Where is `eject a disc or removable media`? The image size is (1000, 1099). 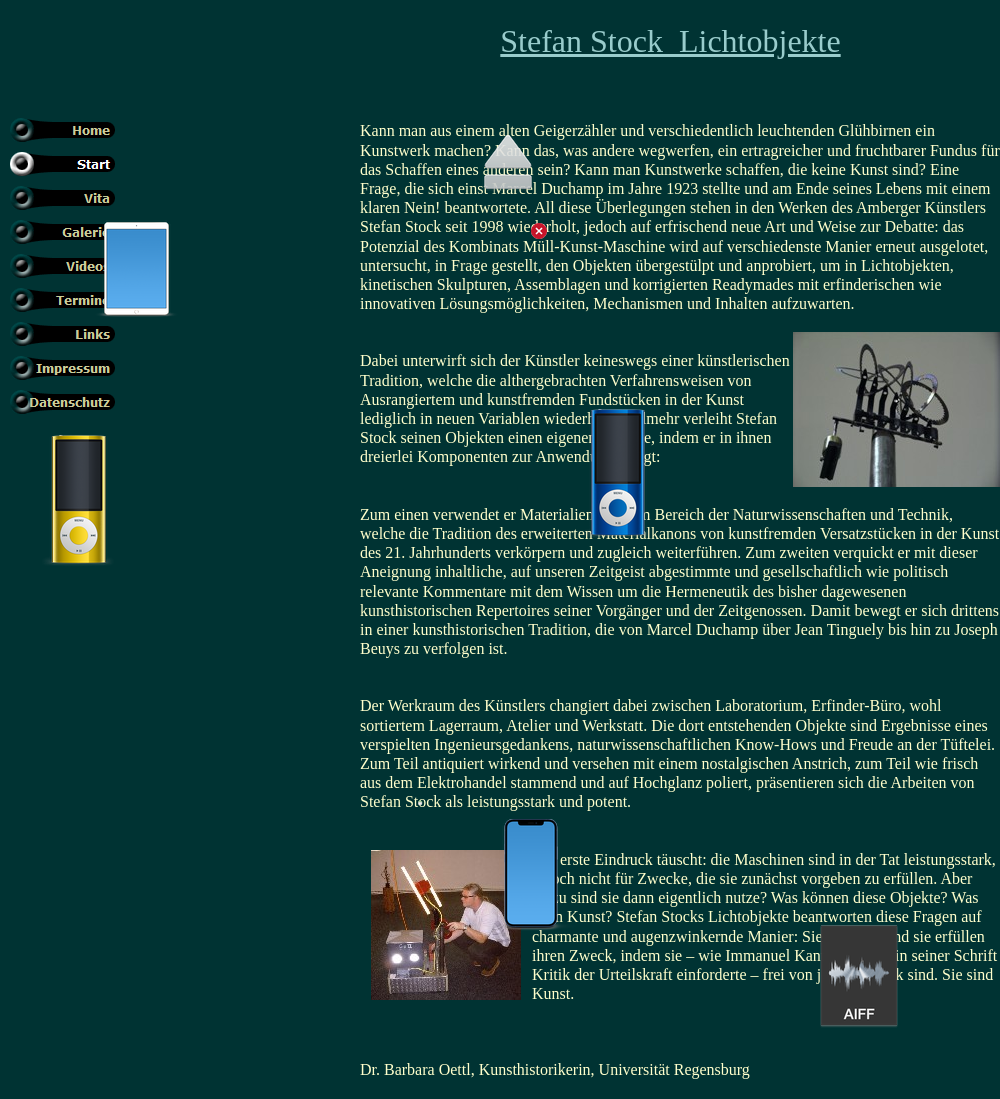 eject a disc or removable media is located at coordinates (508, 162).